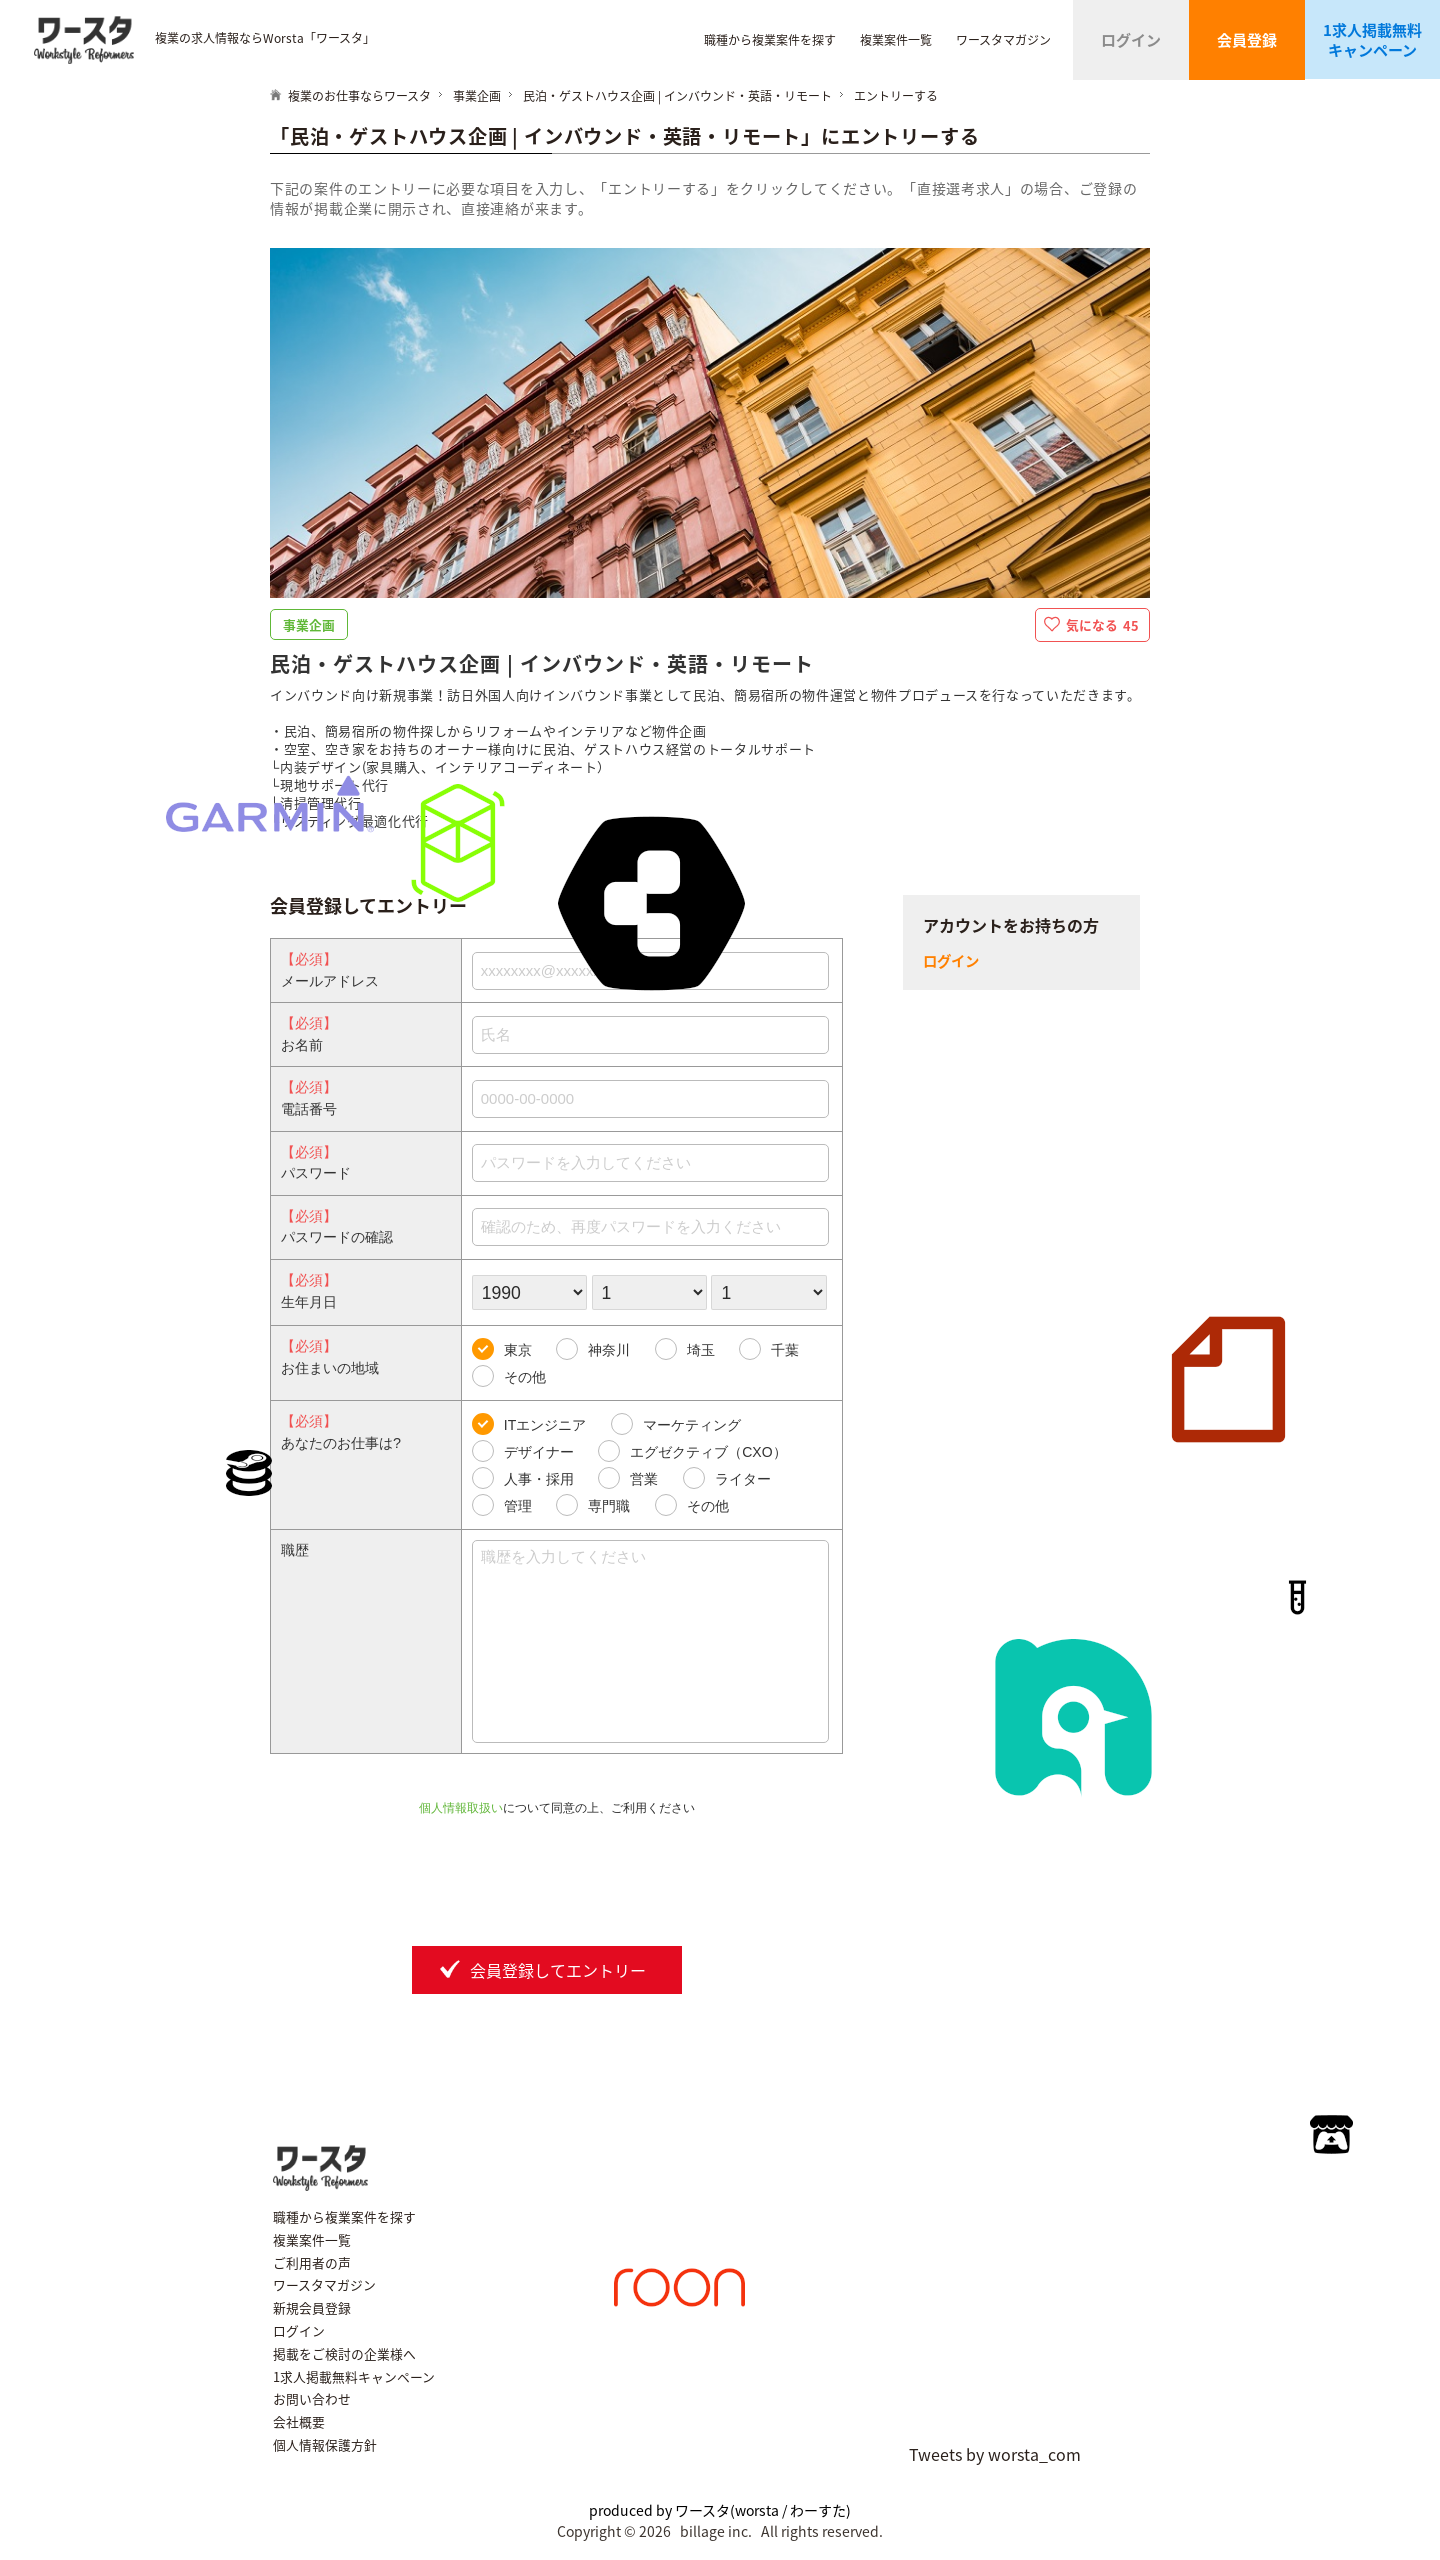  I want to click on visit steamdb website for steam game statistics, so click(249, 1473).